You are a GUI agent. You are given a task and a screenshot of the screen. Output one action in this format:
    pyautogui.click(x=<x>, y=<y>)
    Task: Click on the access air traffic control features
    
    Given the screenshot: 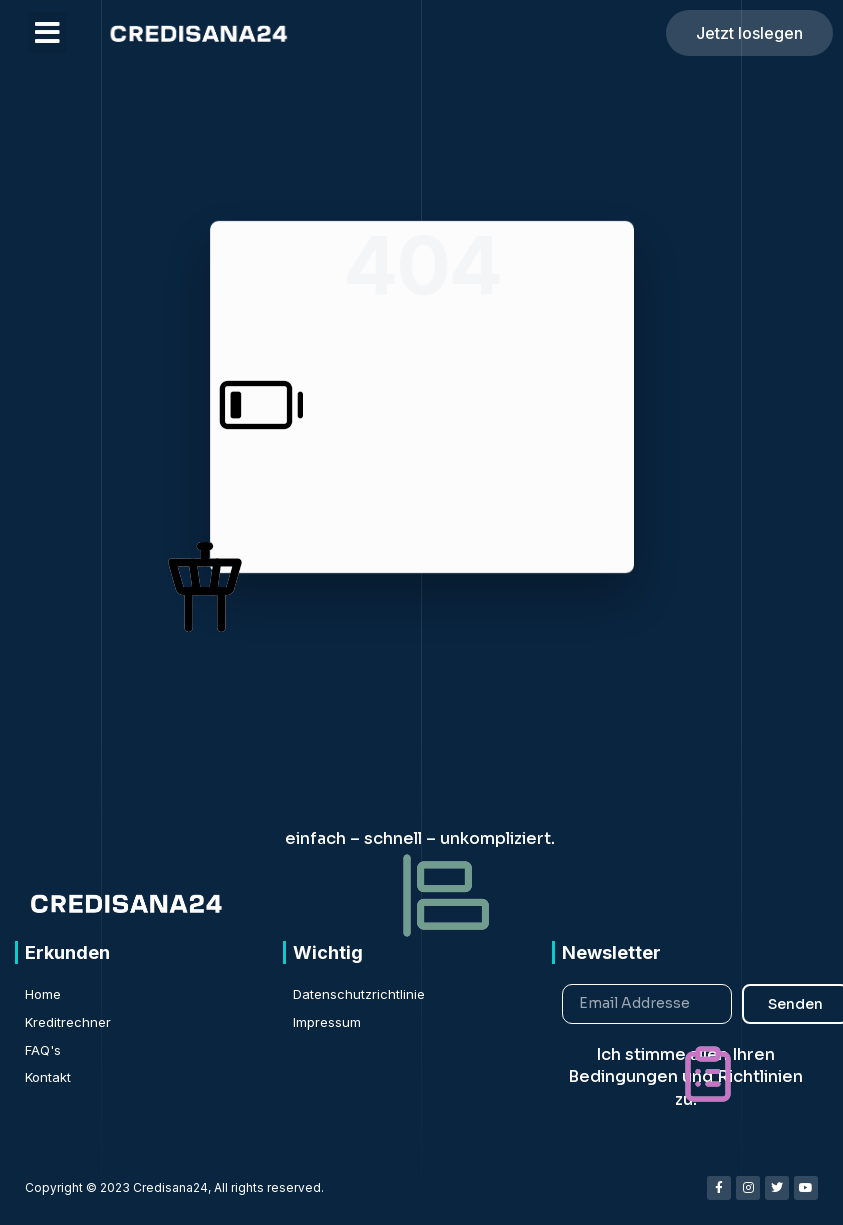 What is the action you would take?
    pyautogui.click(x=205, y=587)
    